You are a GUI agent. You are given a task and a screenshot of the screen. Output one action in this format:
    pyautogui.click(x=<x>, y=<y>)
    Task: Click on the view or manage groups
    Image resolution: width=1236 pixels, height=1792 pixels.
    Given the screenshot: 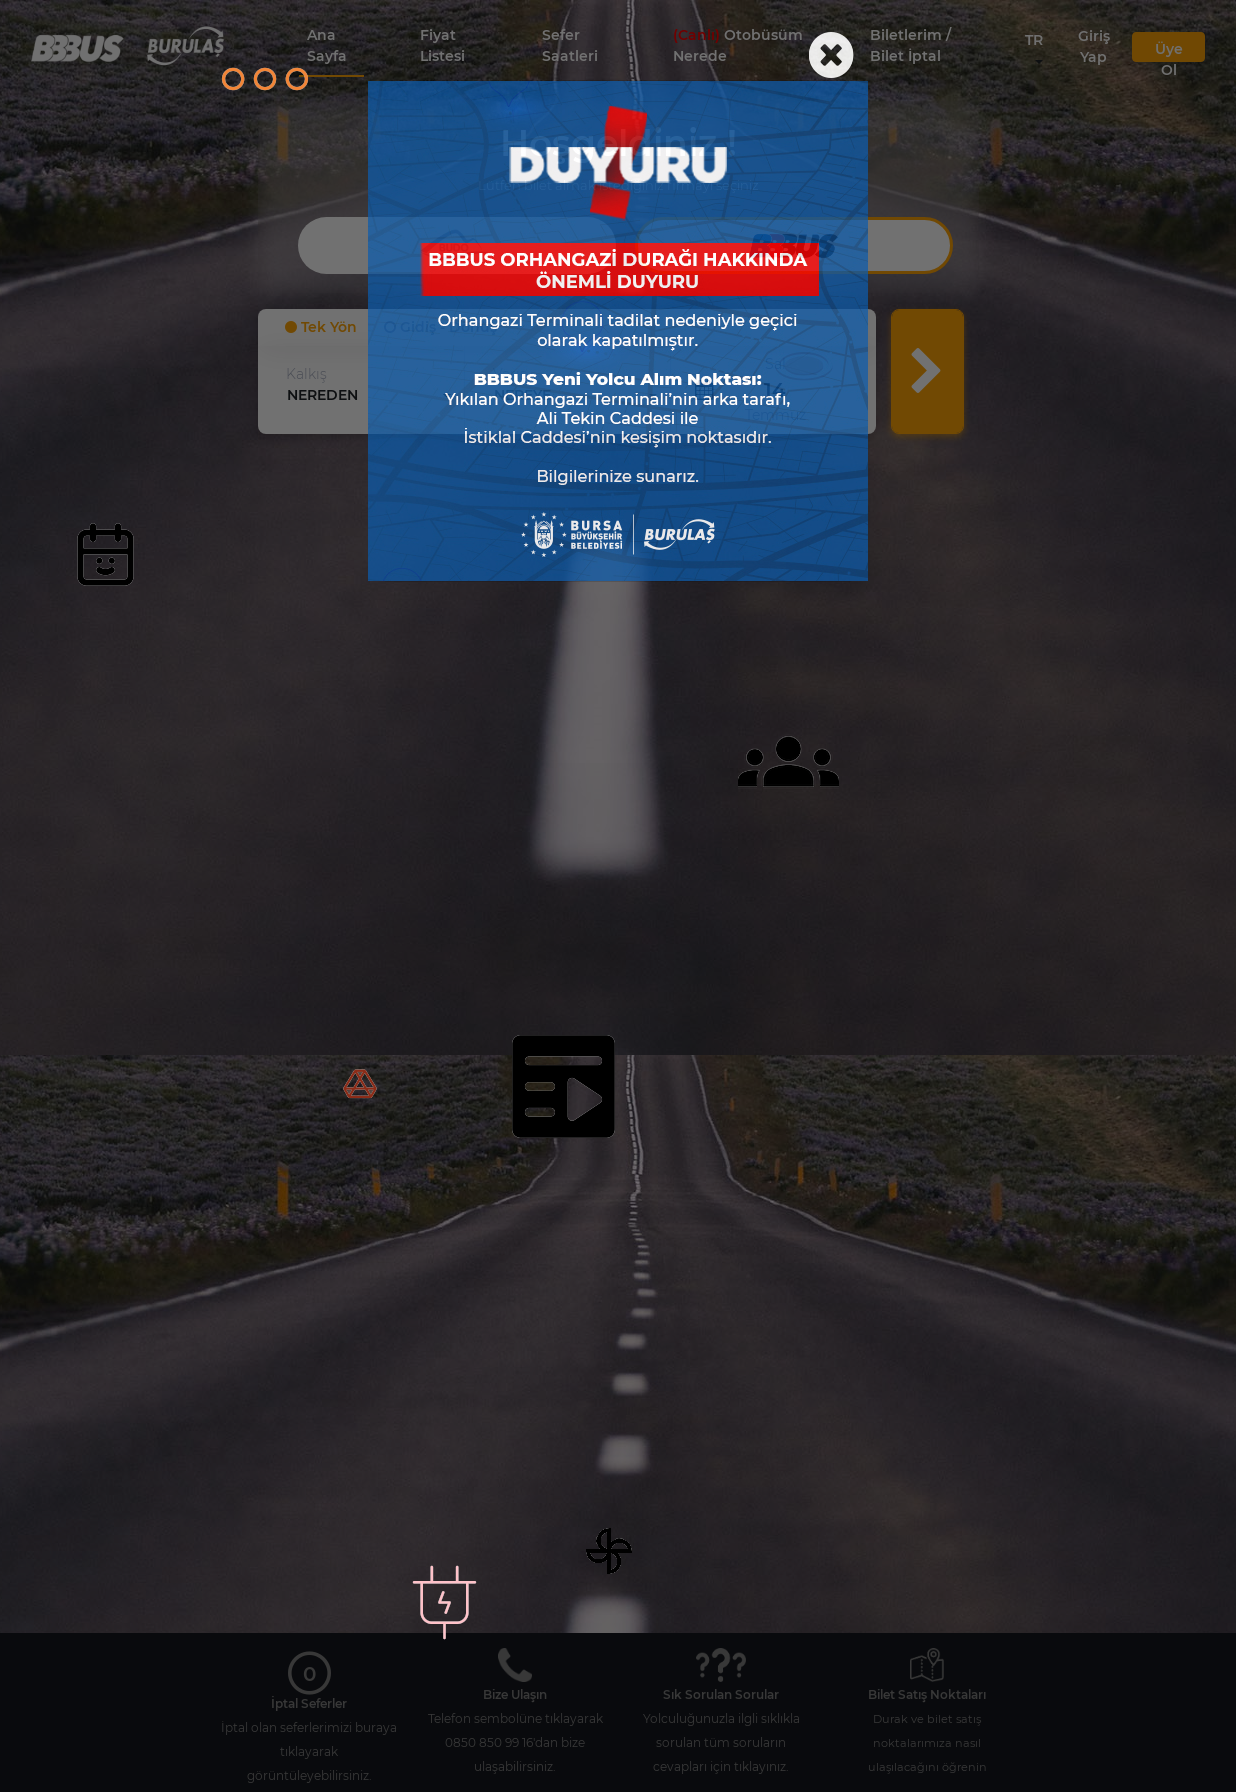 What is the action you would take?
    pyautogui.click(x=788, y=761)
    